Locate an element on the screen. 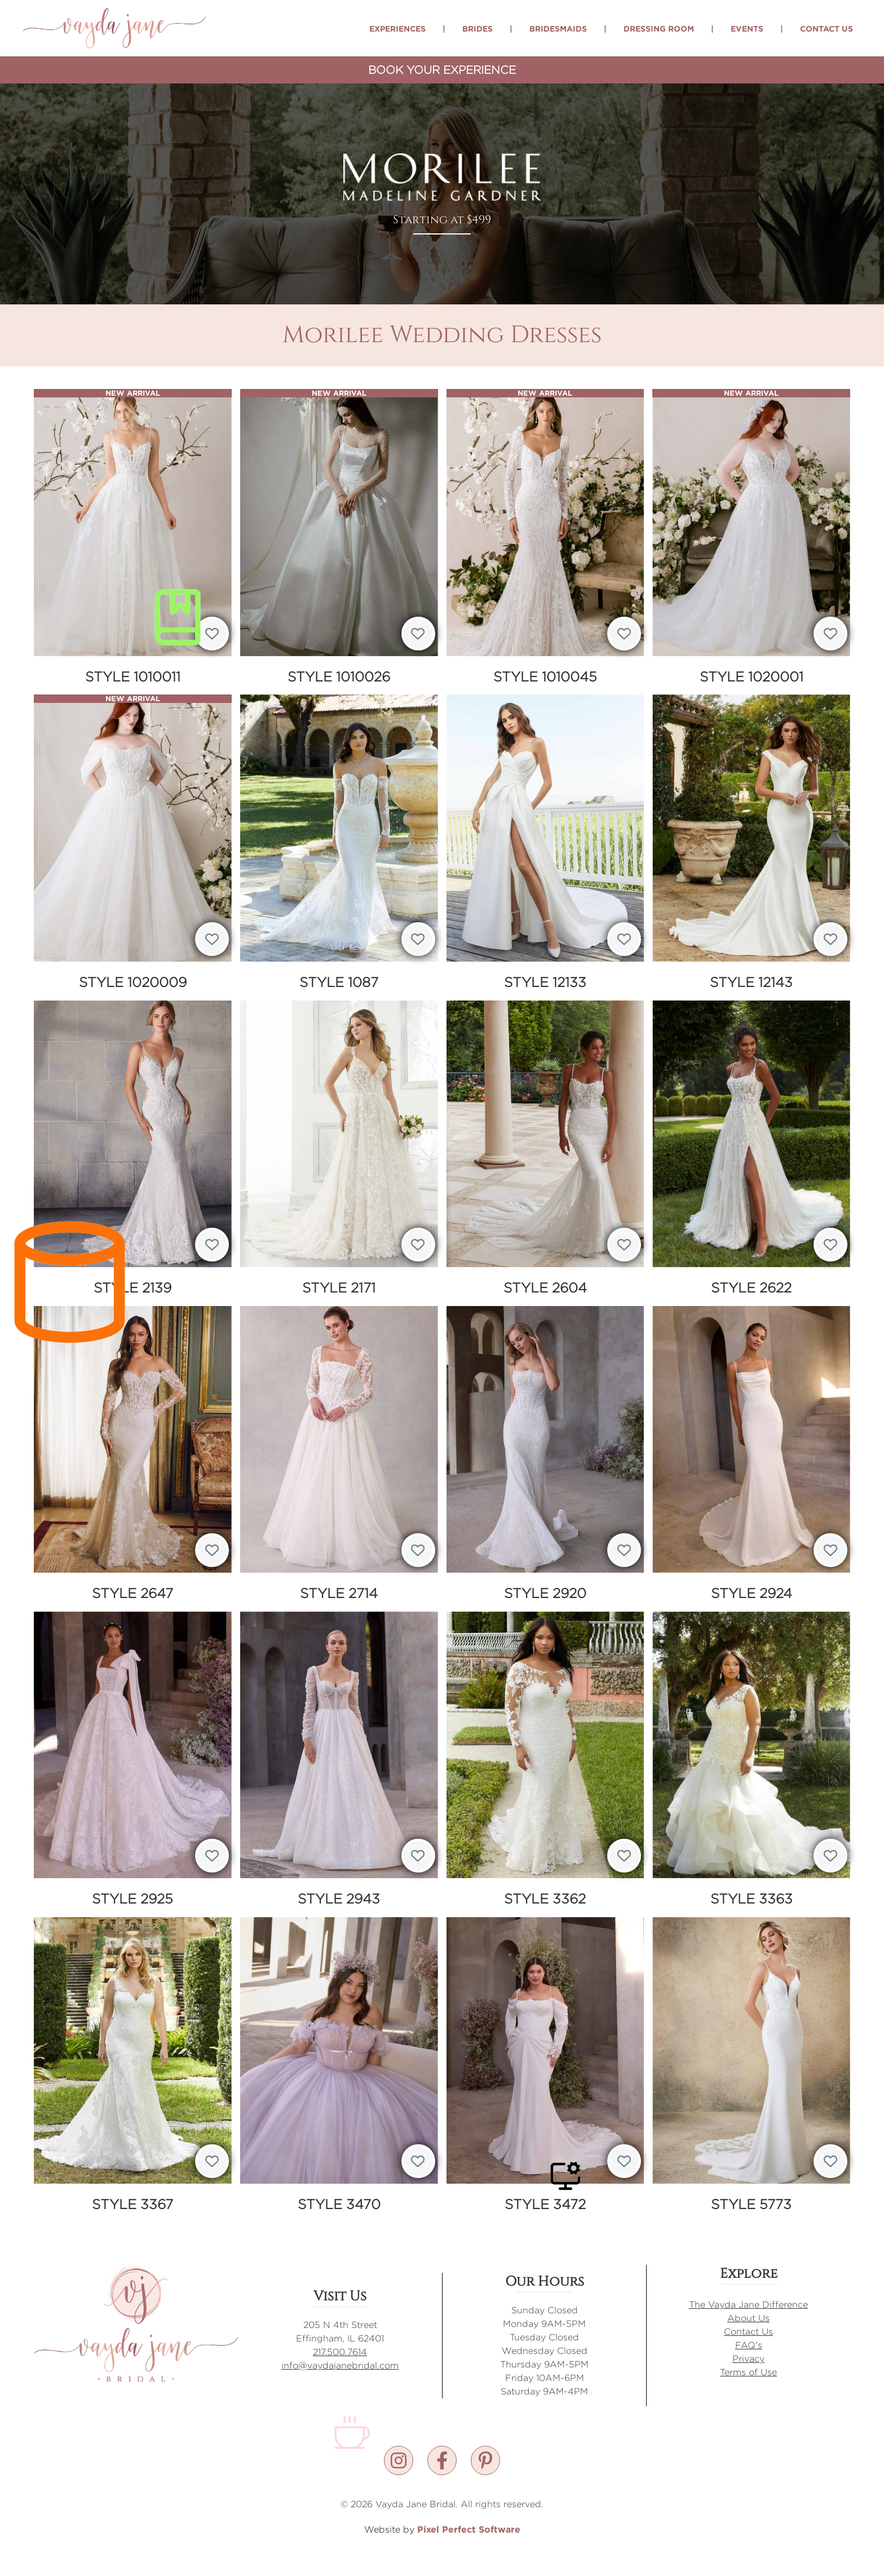 The height and width of the screenshot is (2576, 884). view your bookmarked items is located at coordinates (178, 617).